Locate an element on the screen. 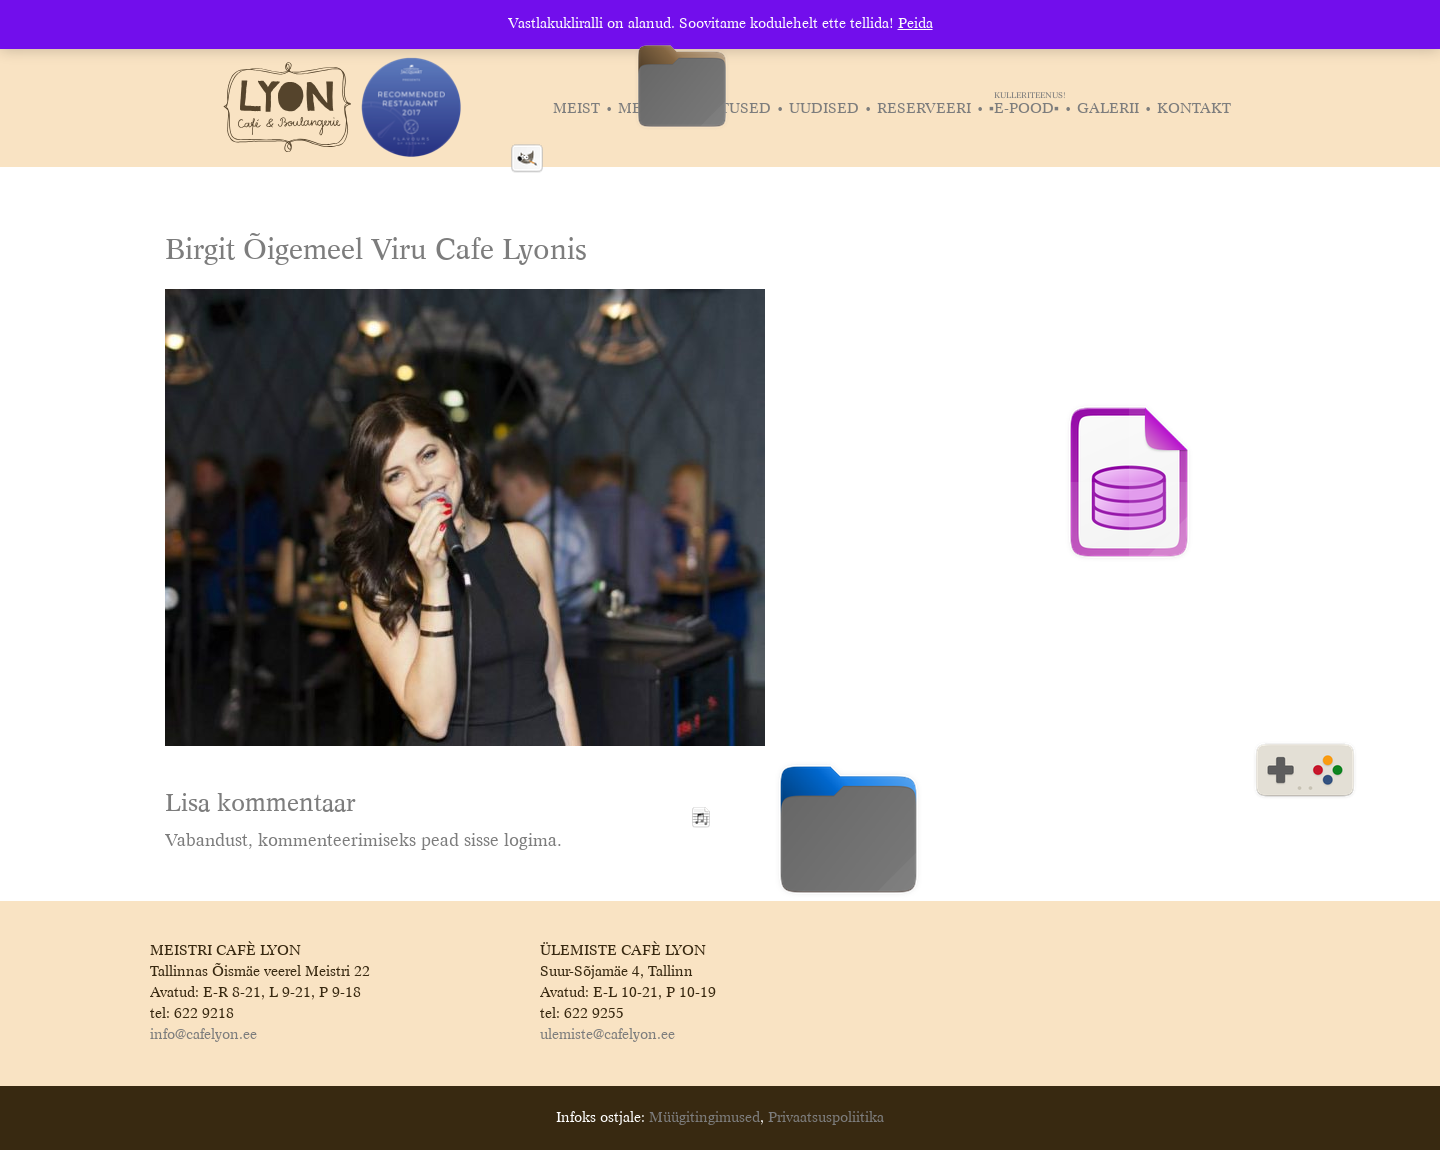 This screenshot has width=1440, height=1150. open the games category or folder is located at coordinates (1305, 770).